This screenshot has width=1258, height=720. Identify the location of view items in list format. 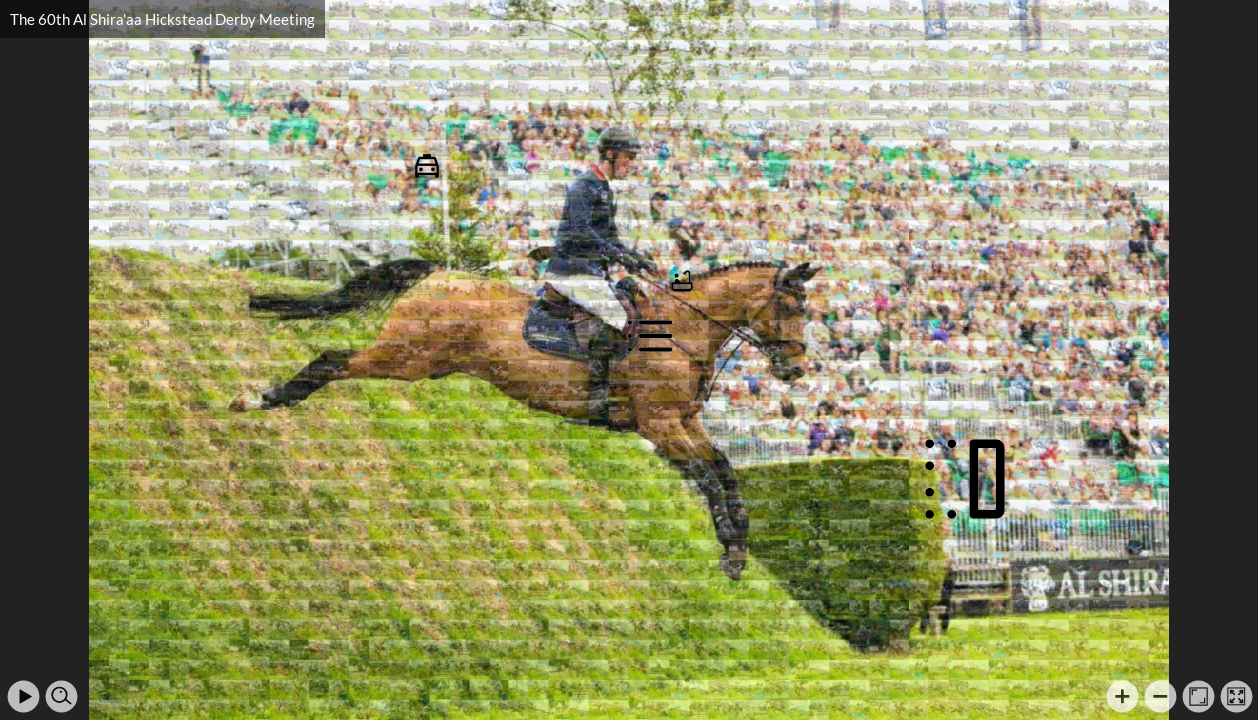
(650, 336).